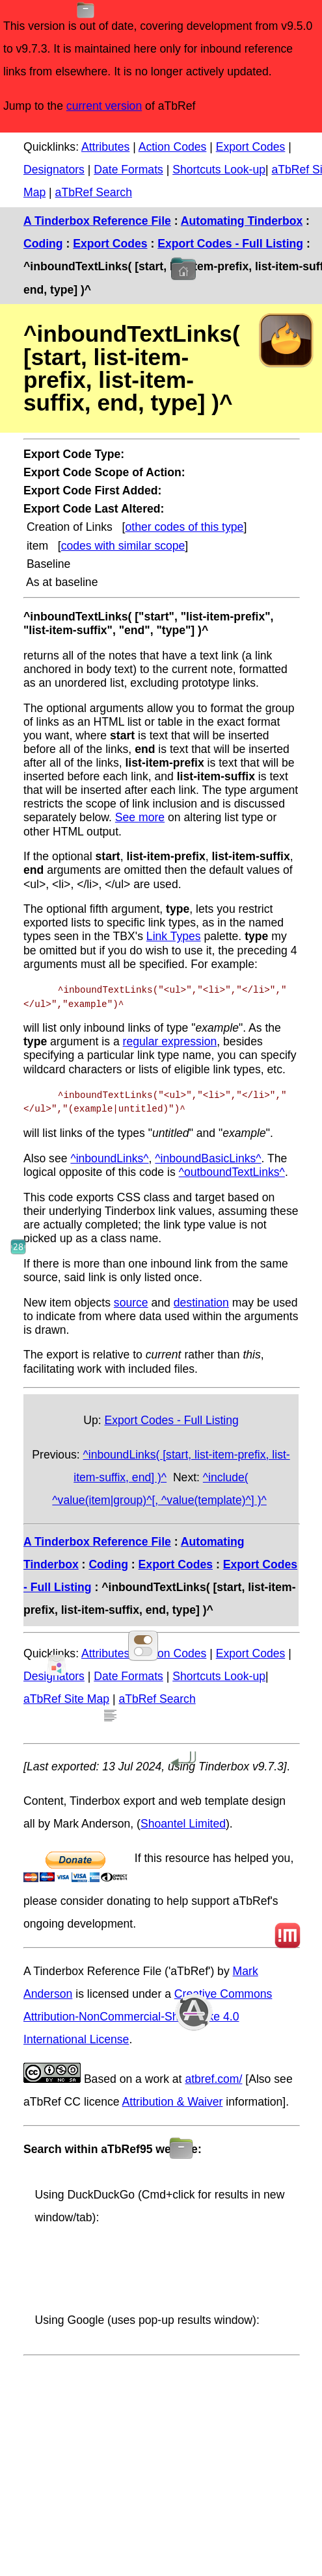 The width and height of the screenshot is (322, 2576). Describe the element at coordinates (18, 1247) in the screenshot. I see `open the calendar app` at that location.